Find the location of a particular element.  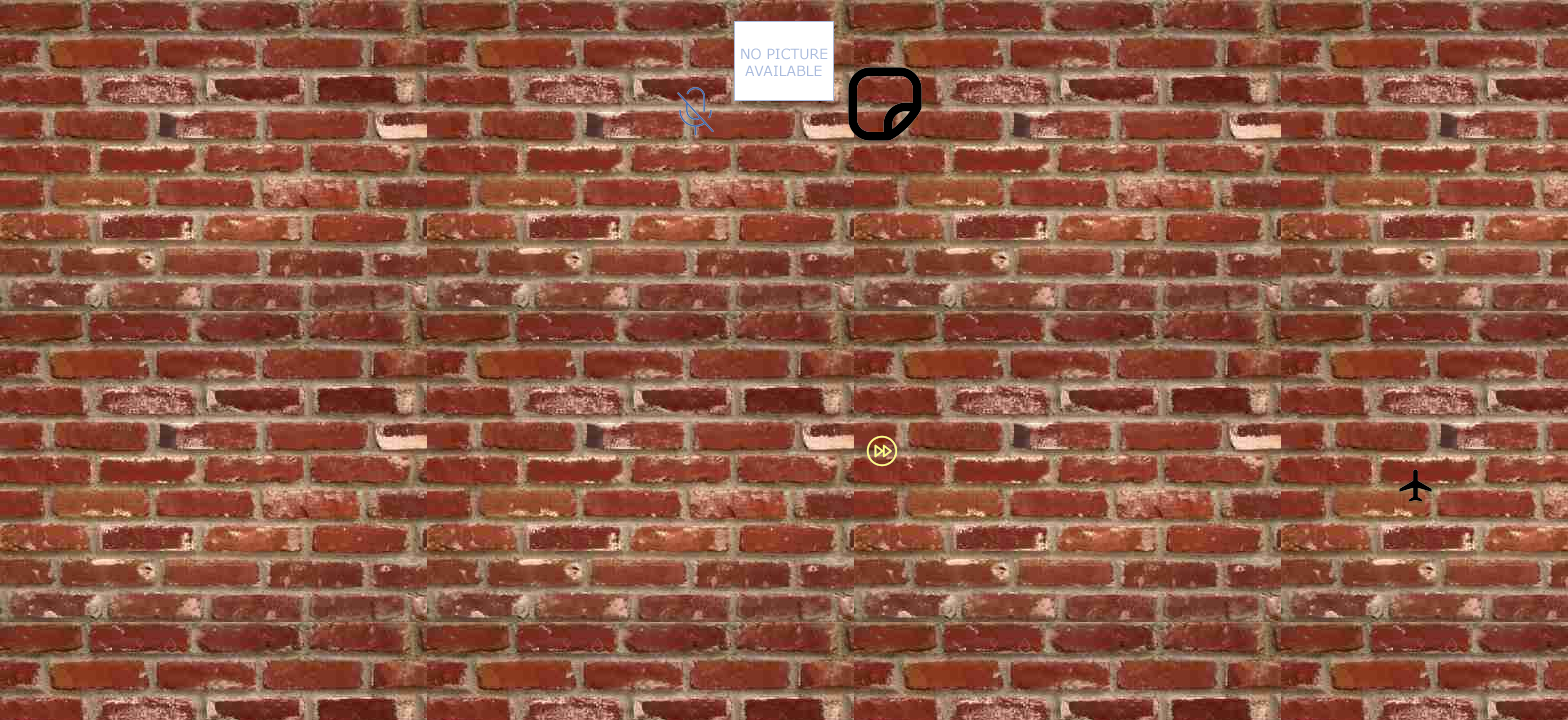

mute your microphone is located at coordinates (695, 110).